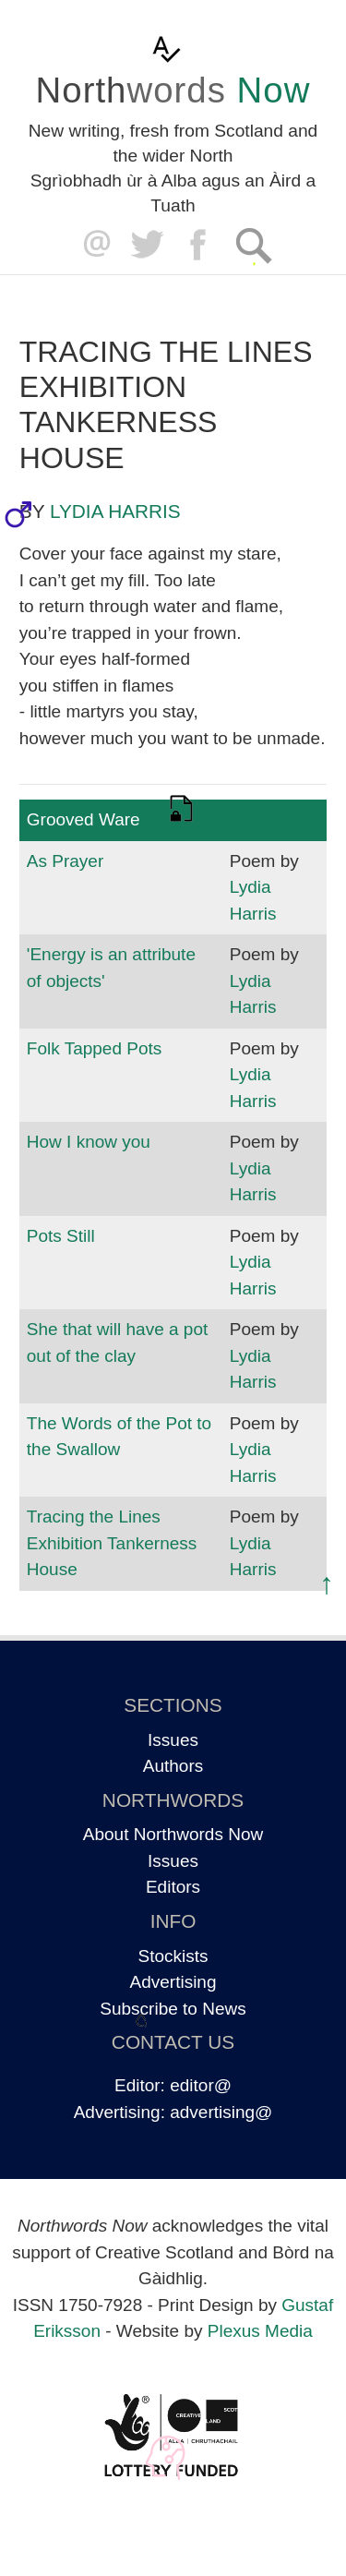 This screenshot has width=346, height=2576. I want to click on access a password-protected file, so click(181, 808).